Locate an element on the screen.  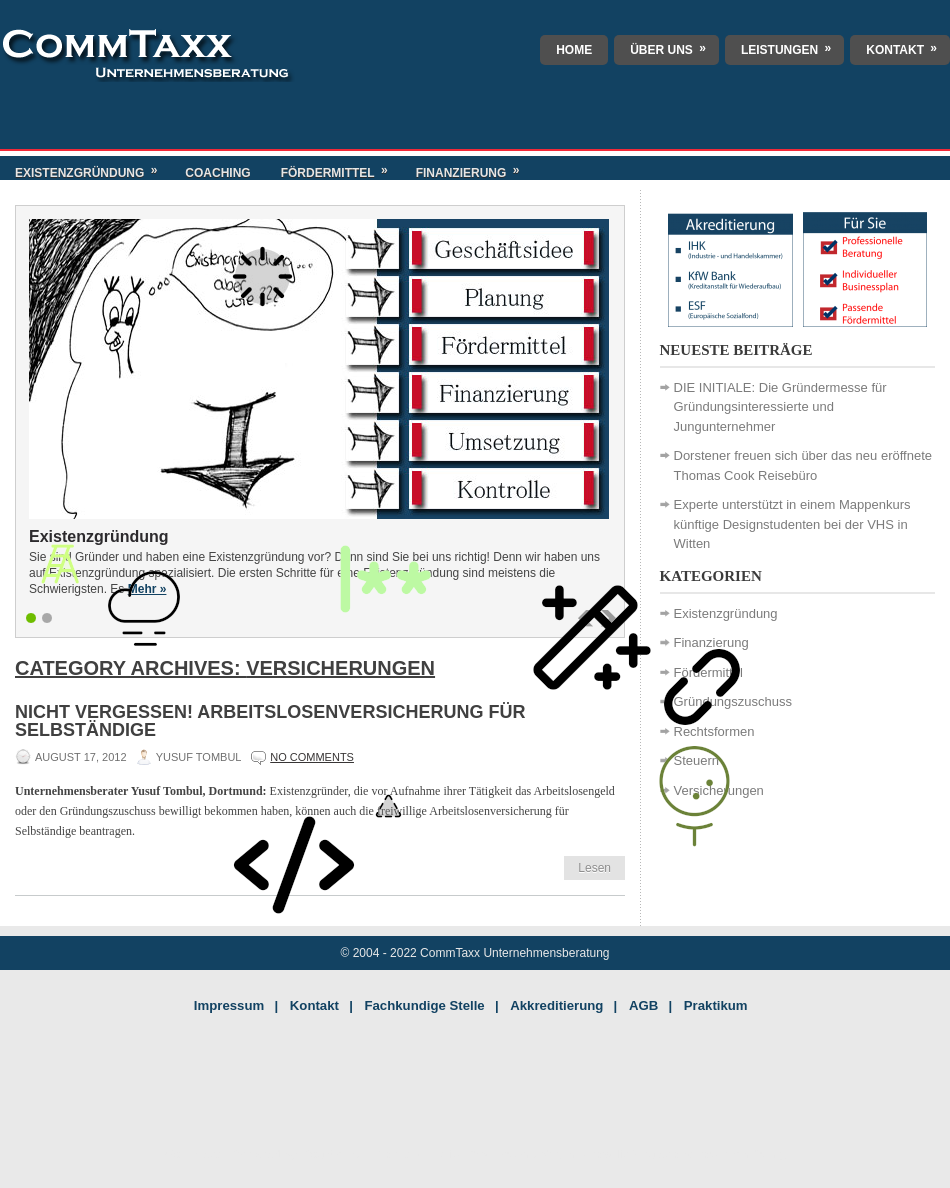
access tools or equipment section is located at coordinates (61, 564).